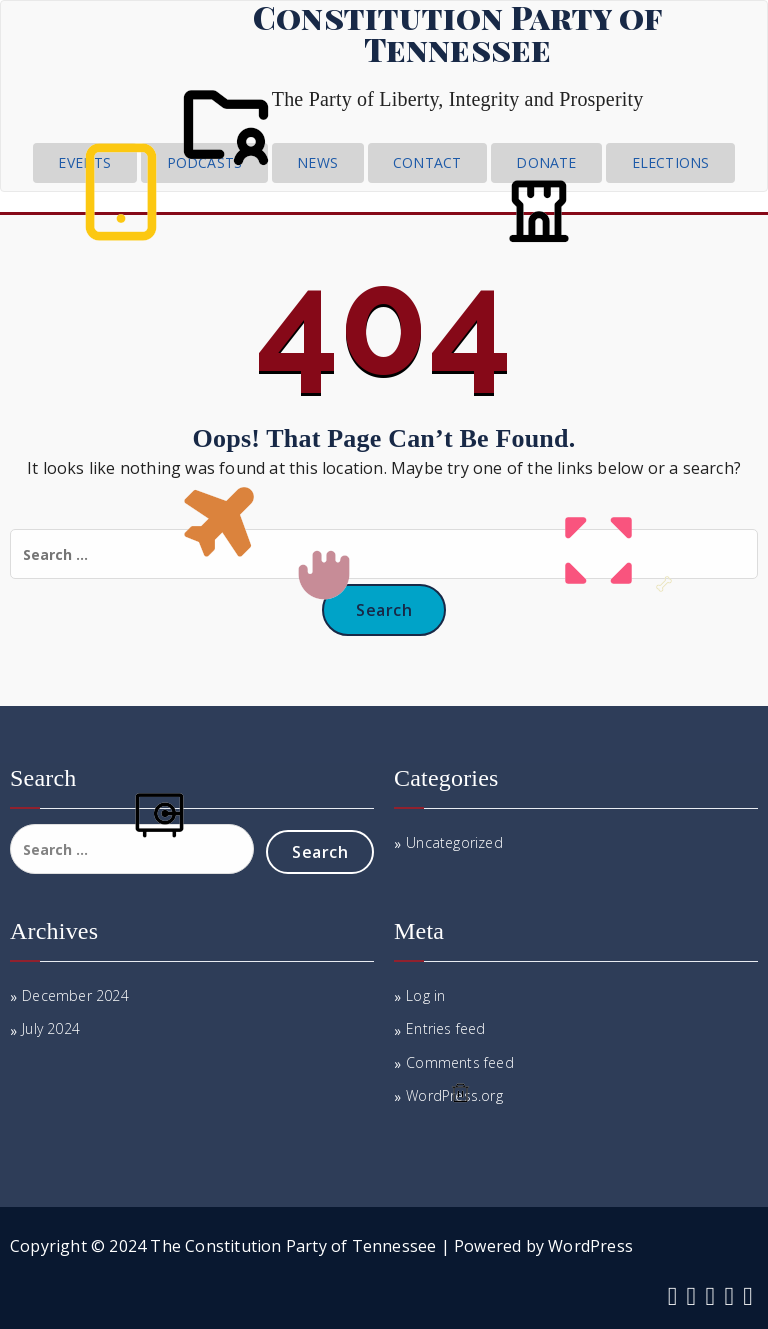 The height and width of the screenshot is (1329, 768). I want to click on access pet-related features or settings, so click(664, 584).